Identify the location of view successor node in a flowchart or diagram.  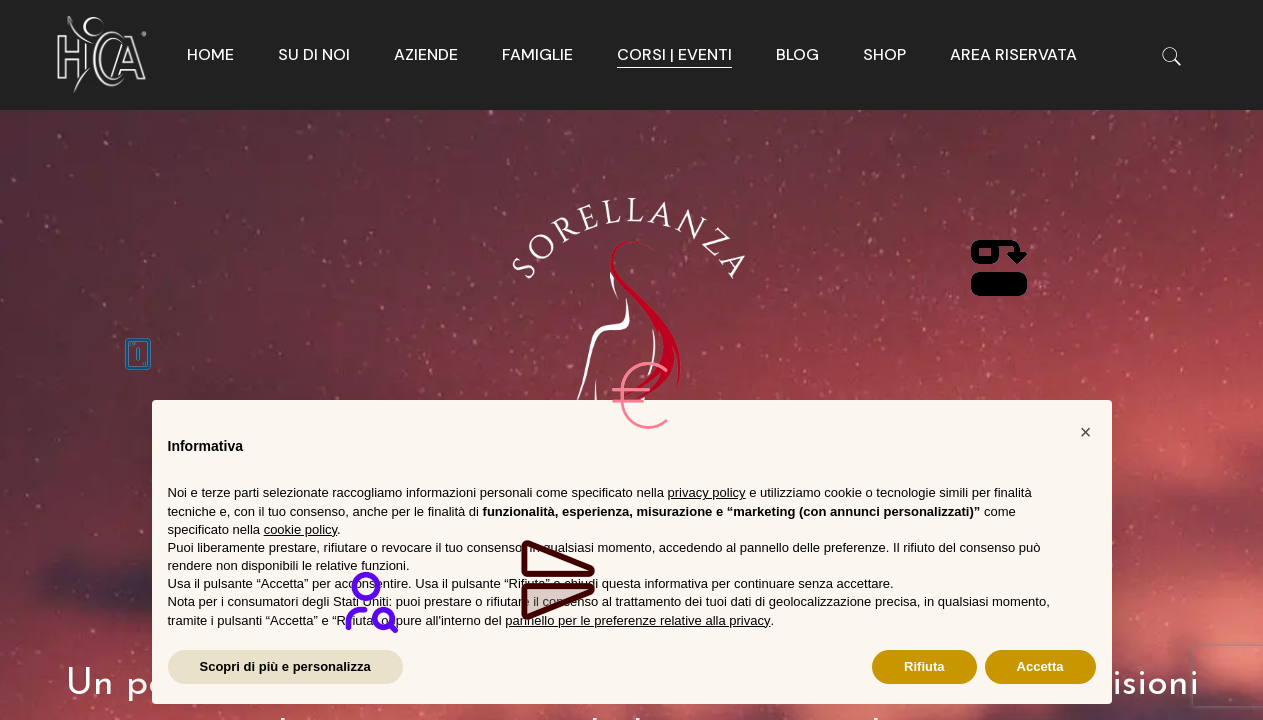
(999, 268).